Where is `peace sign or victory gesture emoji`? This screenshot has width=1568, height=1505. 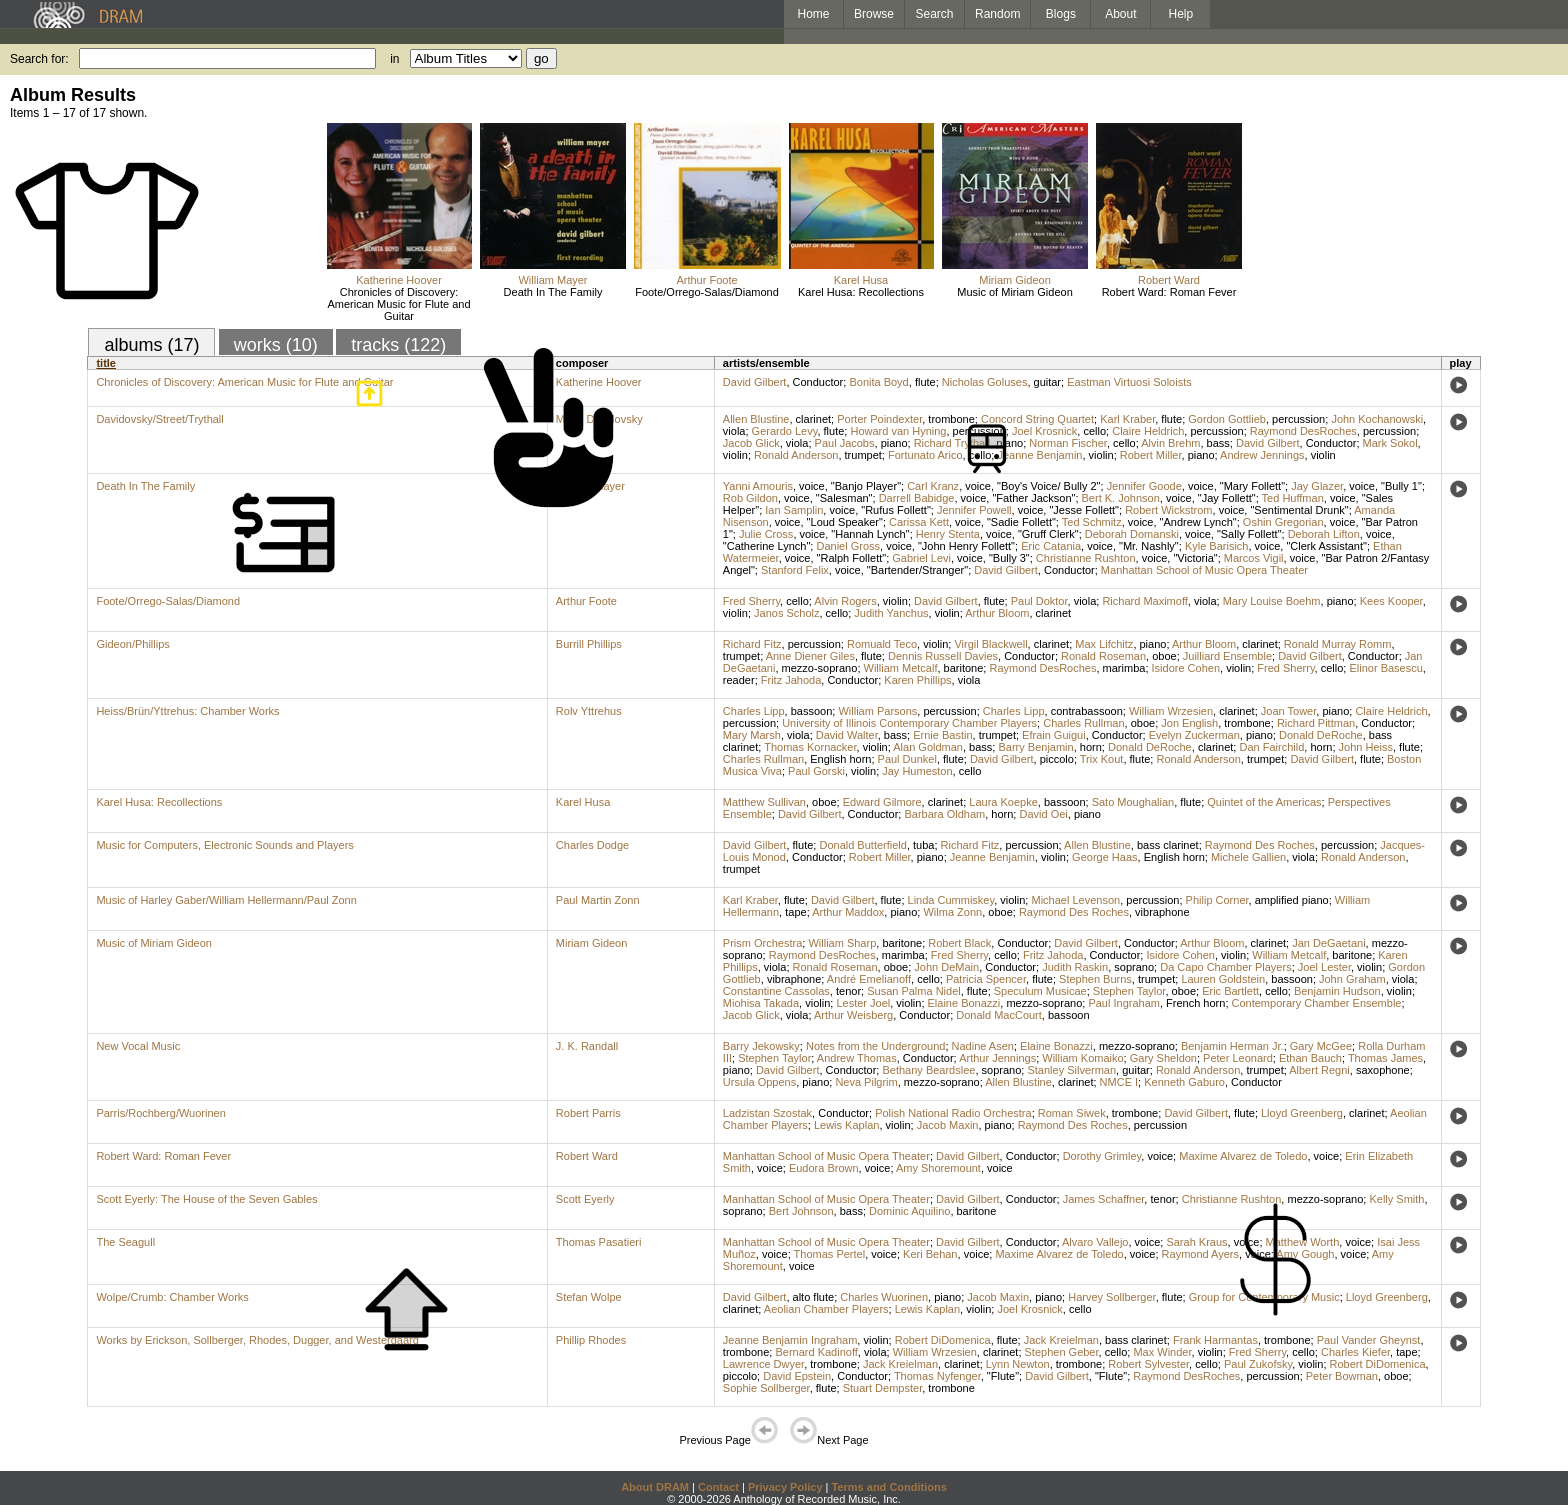 peace sign or victory gesture emoji is located at coordinates (553, 427).